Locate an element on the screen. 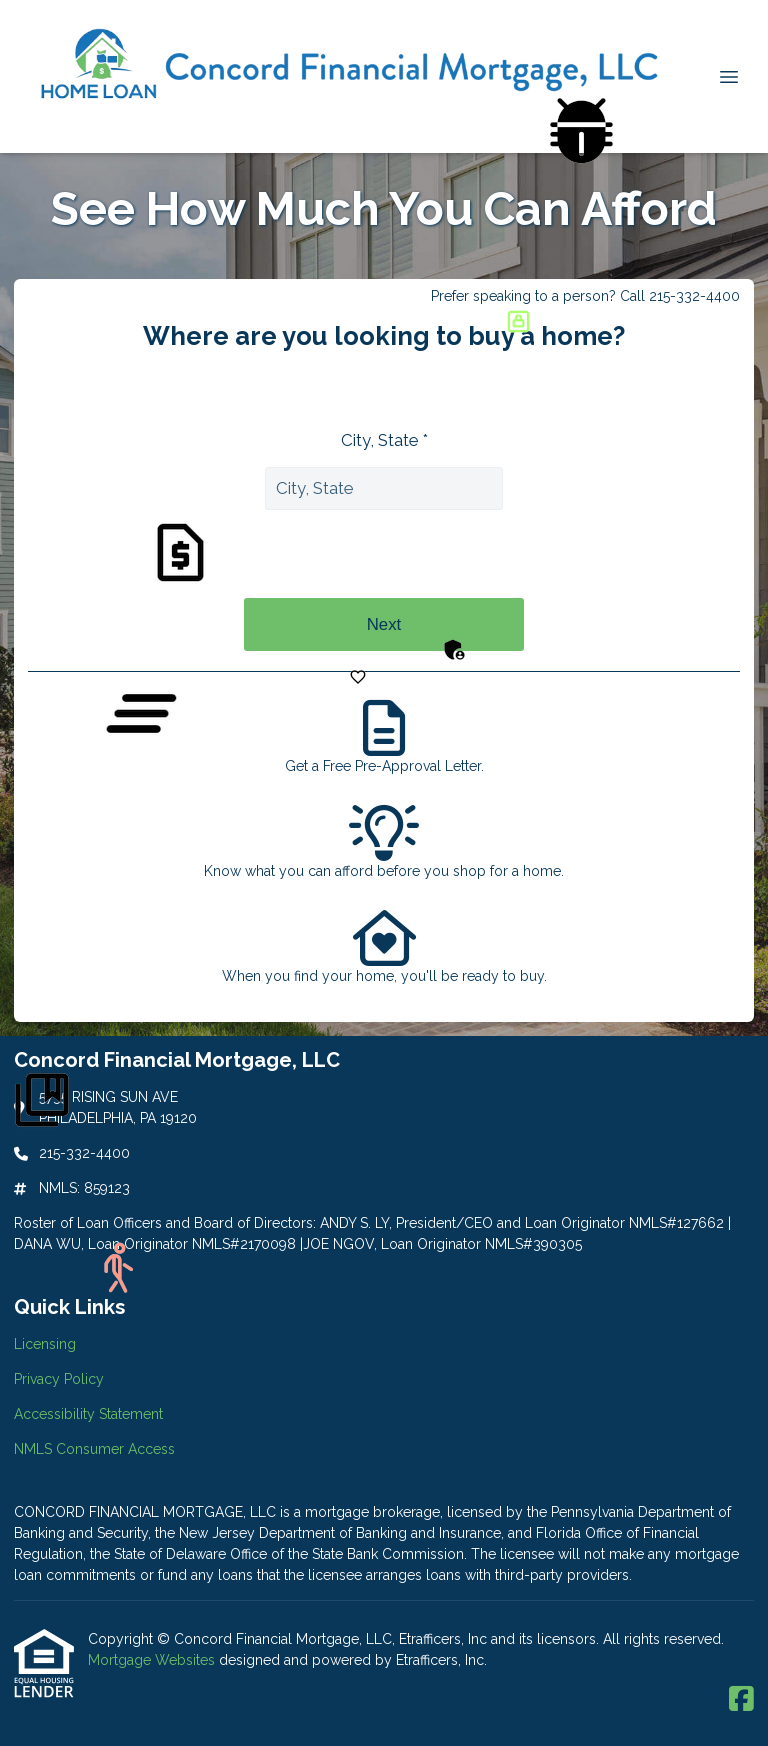  add item to favorites is located at coordinates (358, 677).